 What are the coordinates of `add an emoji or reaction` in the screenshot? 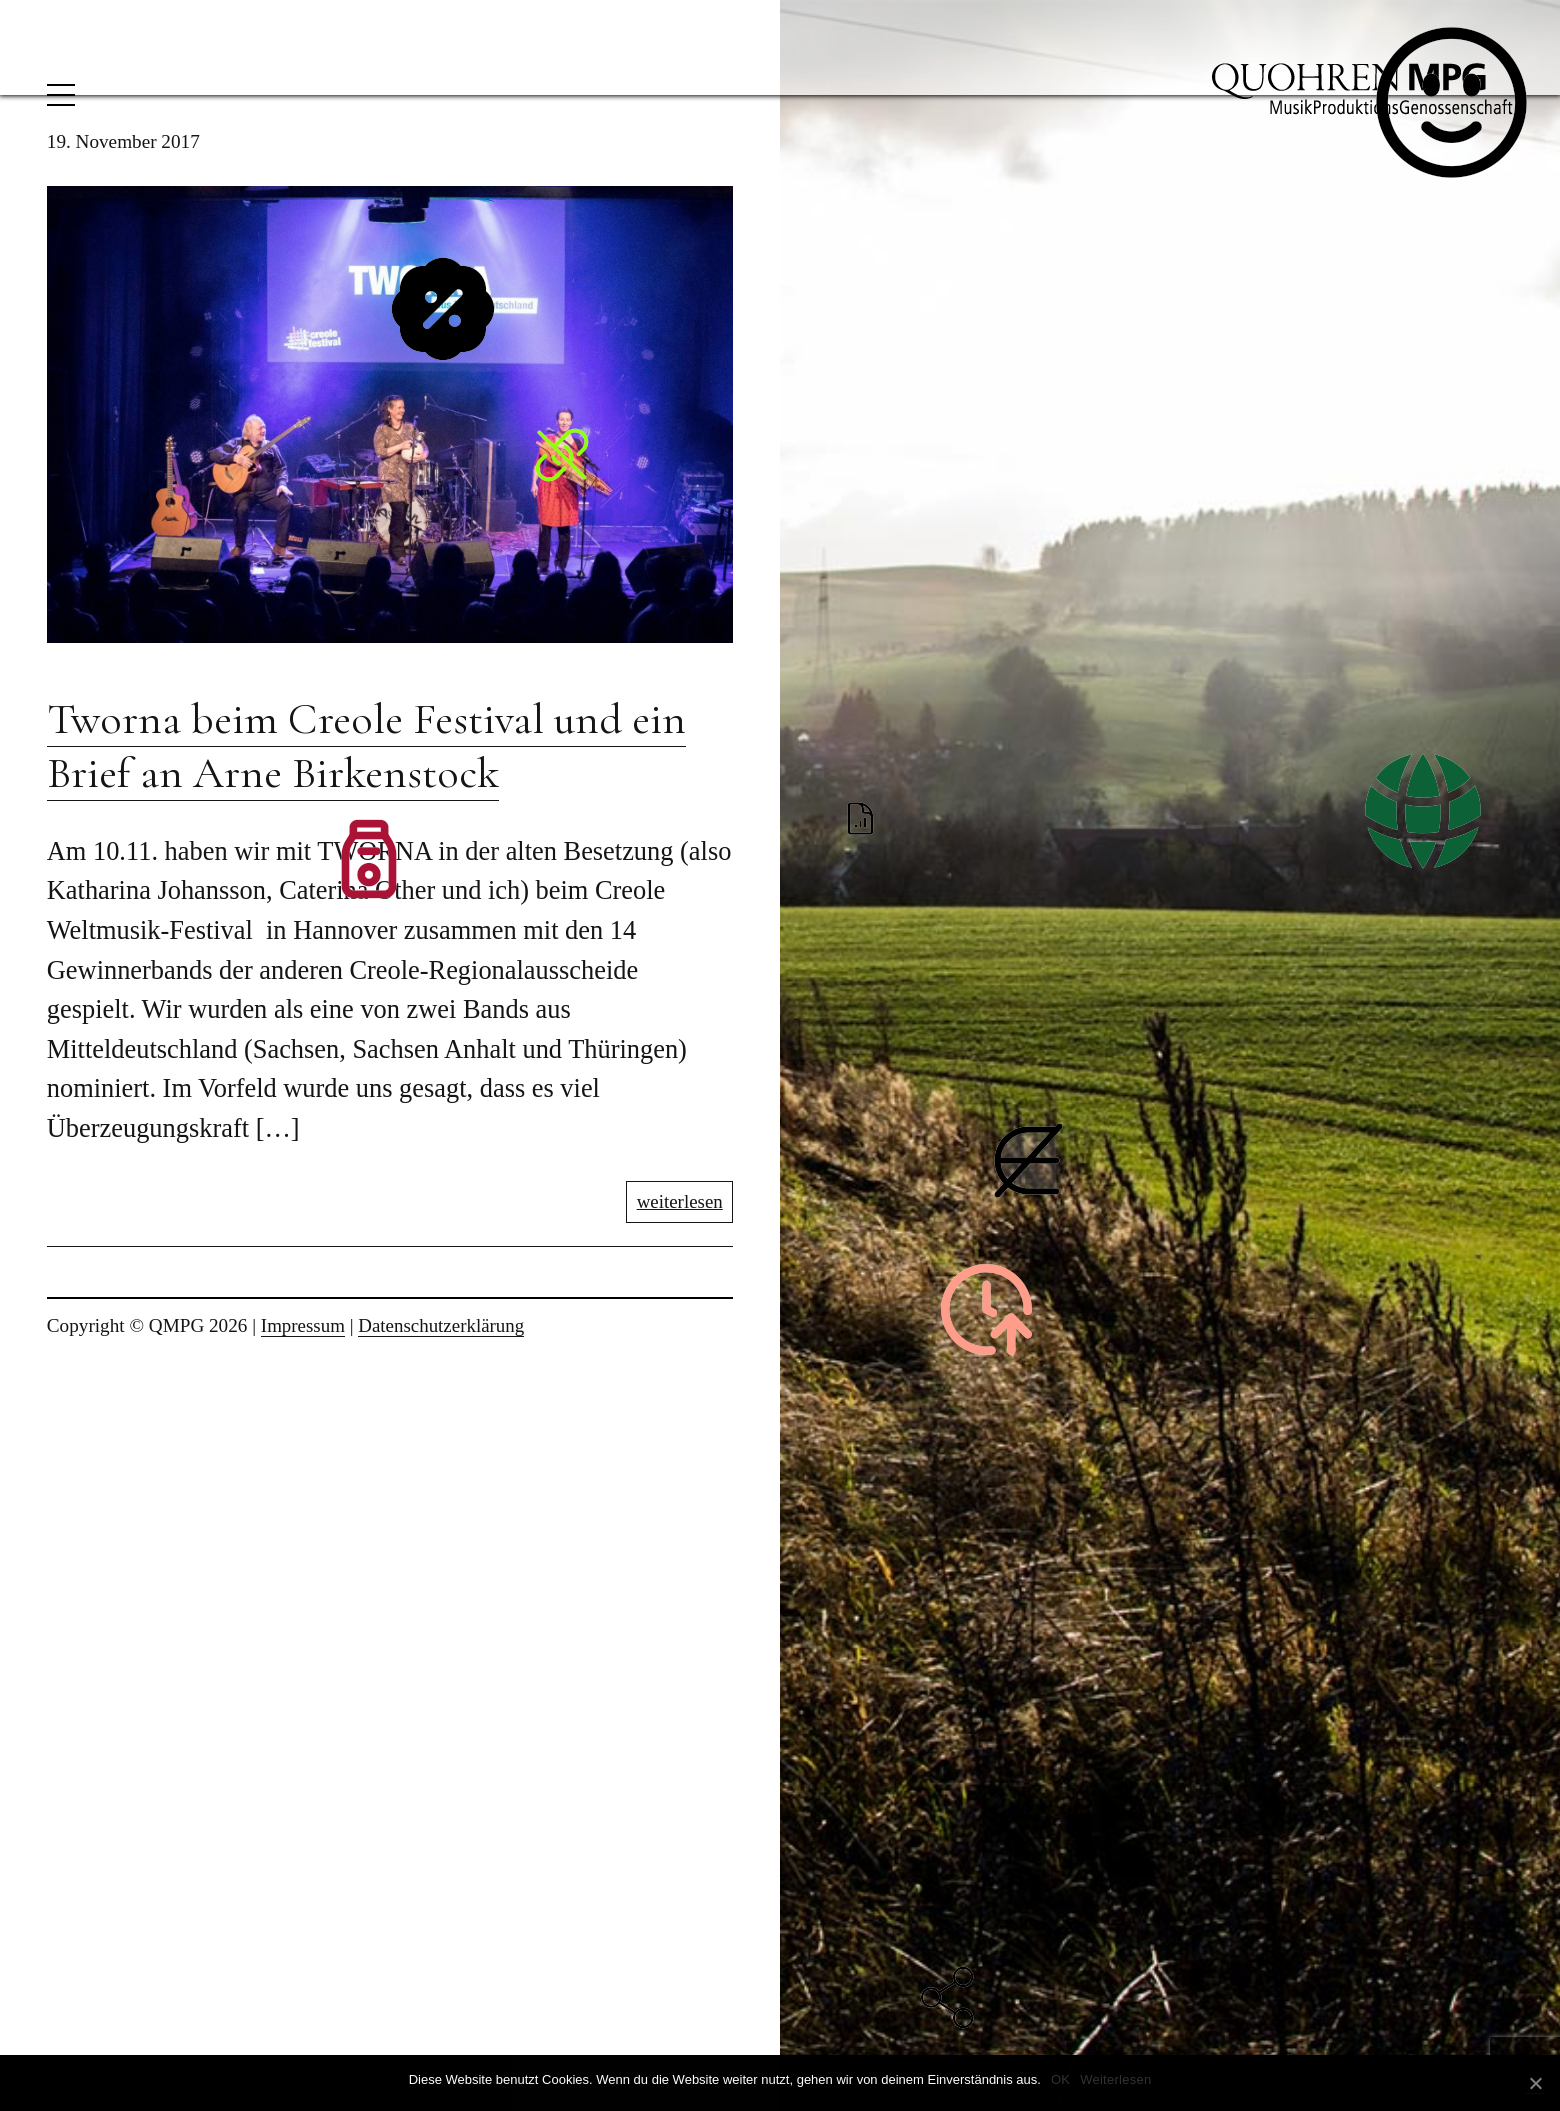 It's located at (1451, 102).